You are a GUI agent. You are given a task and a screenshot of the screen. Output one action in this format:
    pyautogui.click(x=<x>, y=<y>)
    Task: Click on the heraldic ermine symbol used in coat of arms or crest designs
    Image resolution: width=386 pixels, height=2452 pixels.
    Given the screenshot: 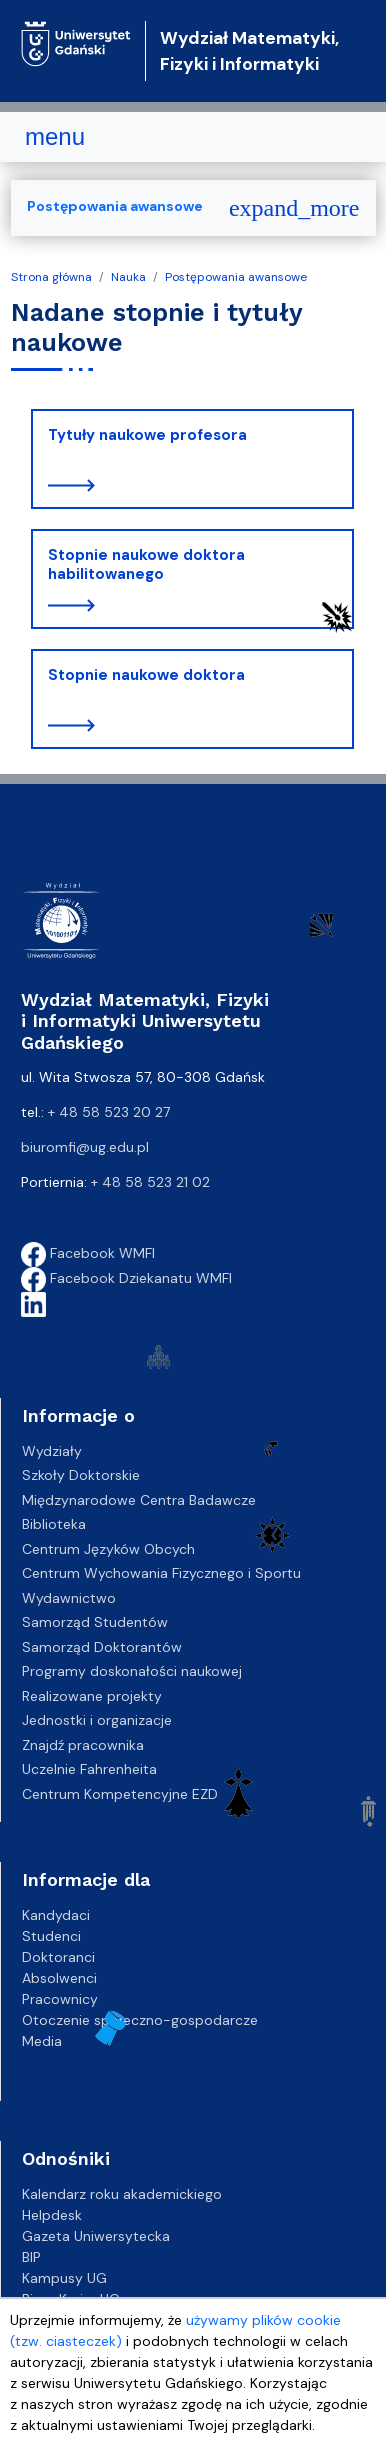 What is the action you would take?
    pyautogui.click(x=238, y=1793)
    